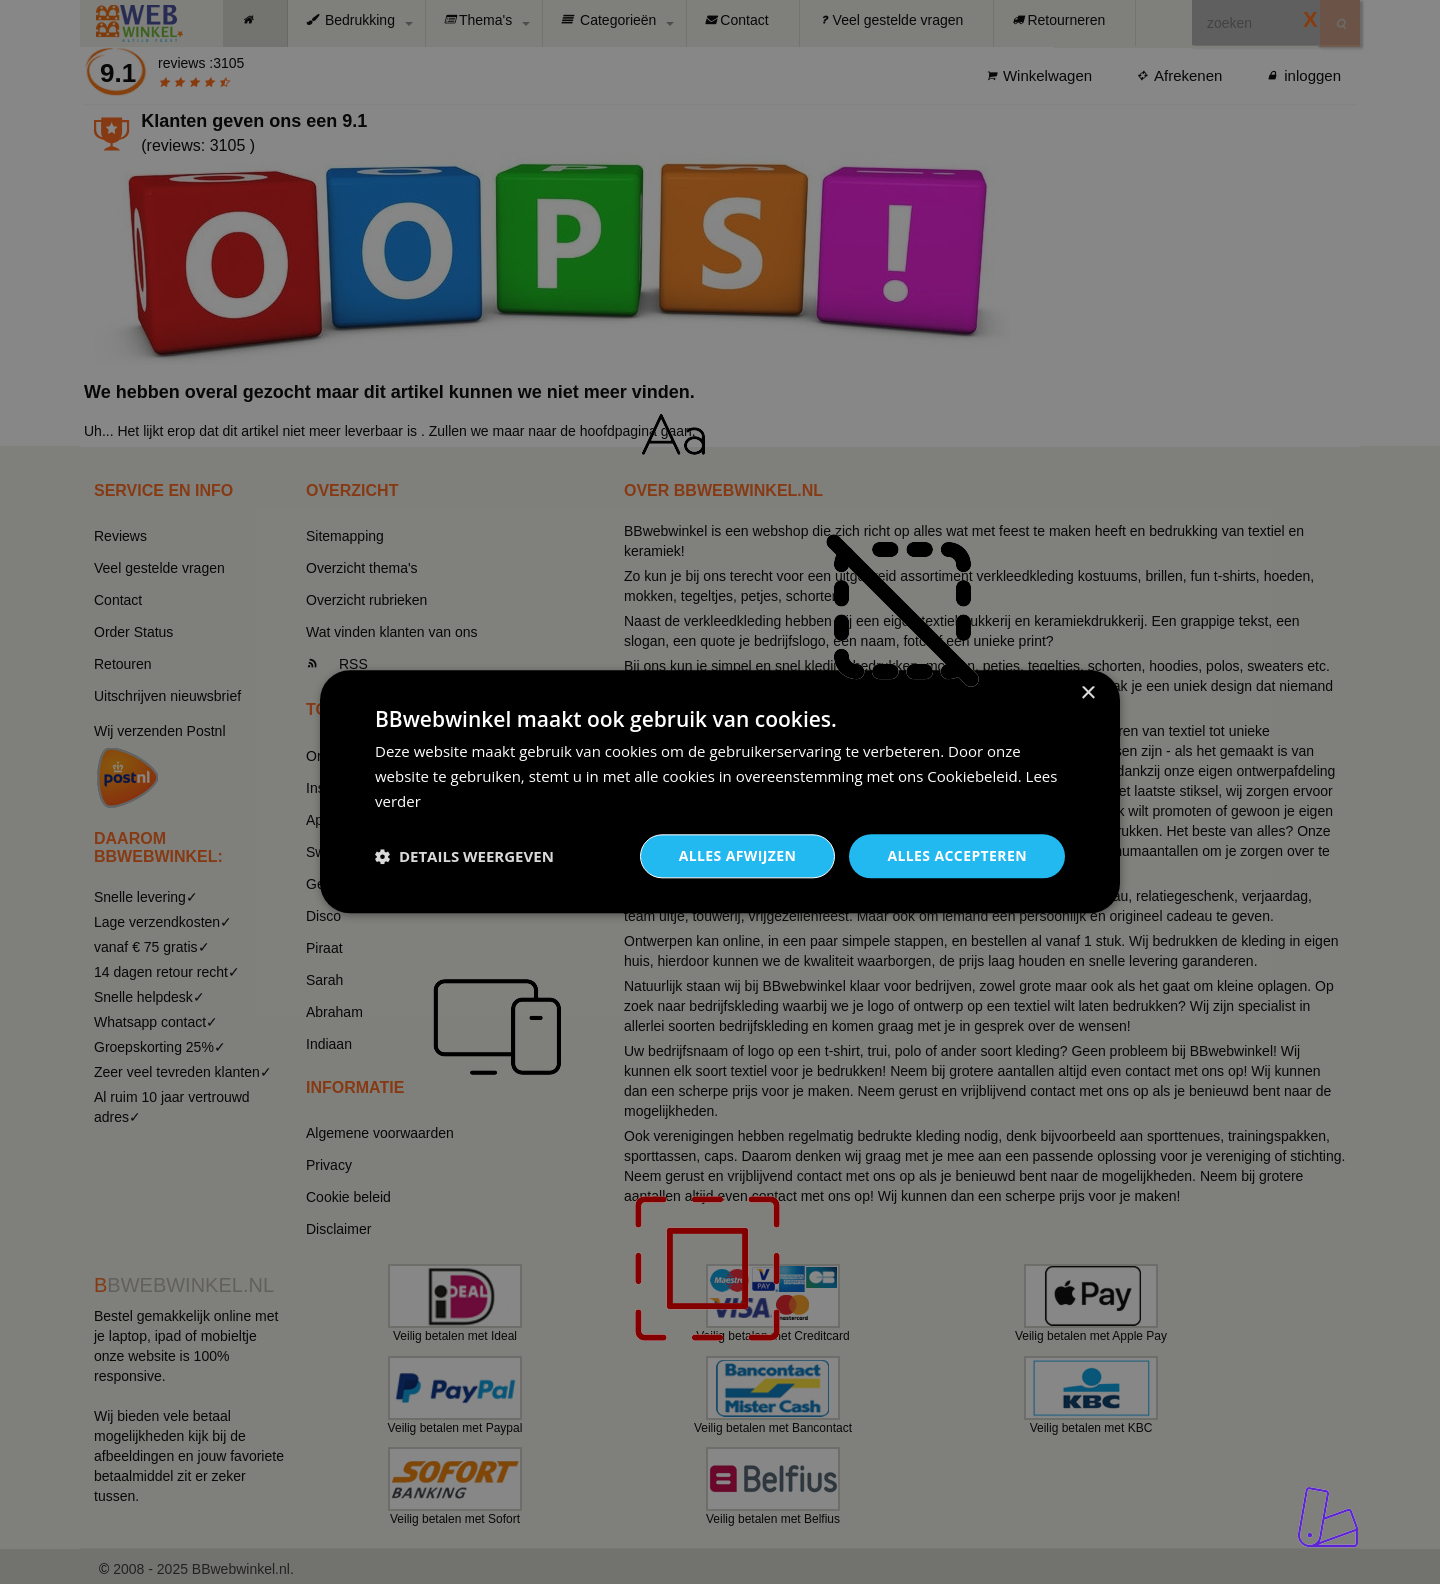  What do you see at coordinates (674, 435) in the screenshot?
I see `adjust font or text size settings` at bounding box center [674, 435].